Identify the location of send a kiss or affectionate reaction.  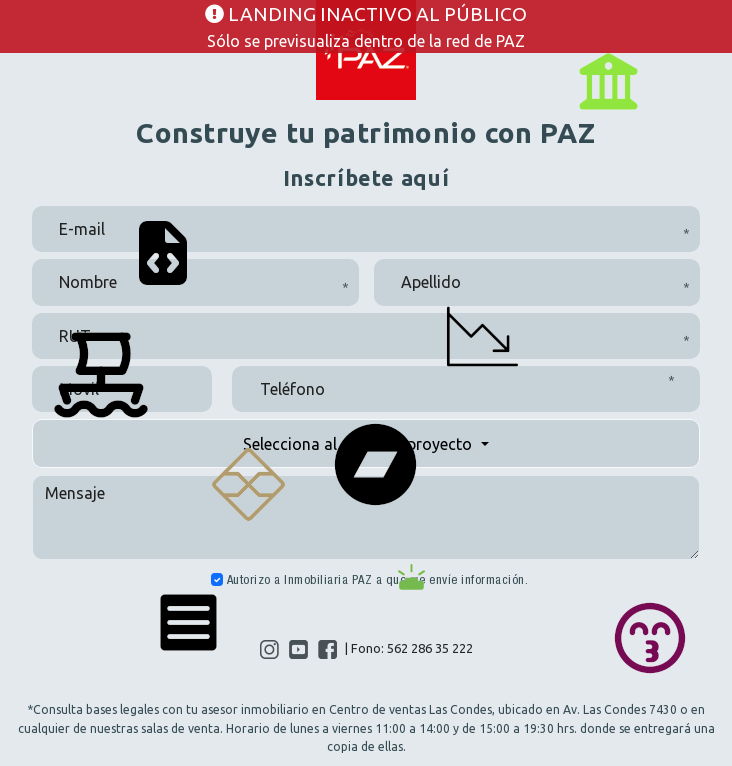
(650, 638).